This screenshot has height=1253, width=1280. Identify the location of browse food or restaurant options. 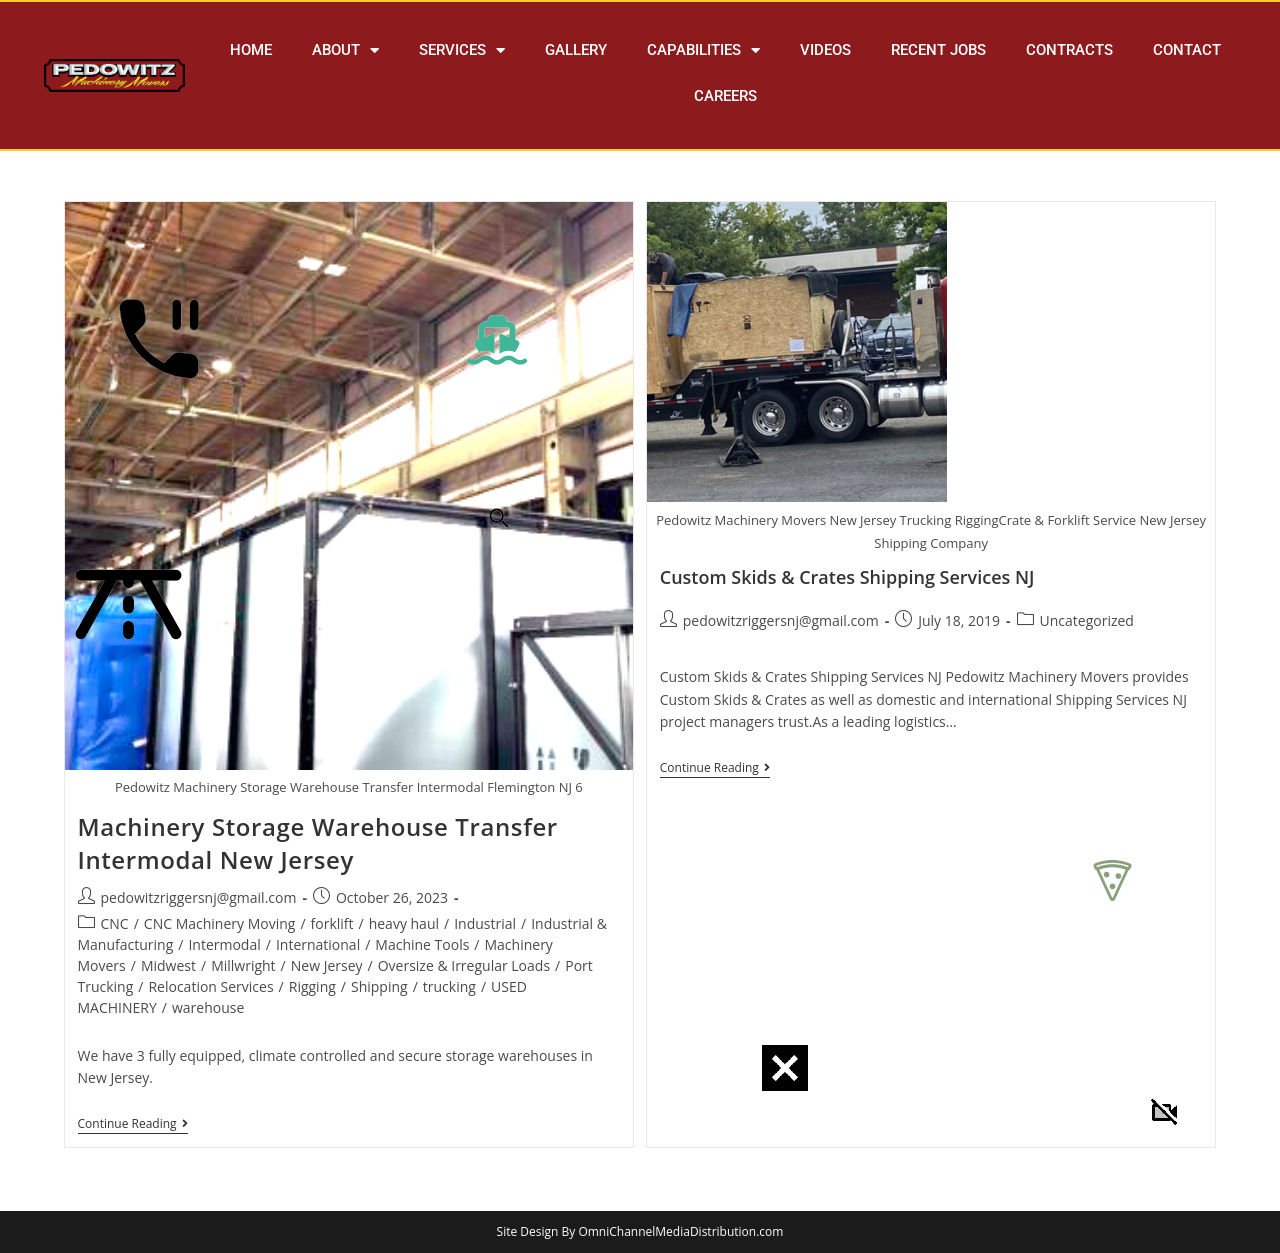
(1112, 880).